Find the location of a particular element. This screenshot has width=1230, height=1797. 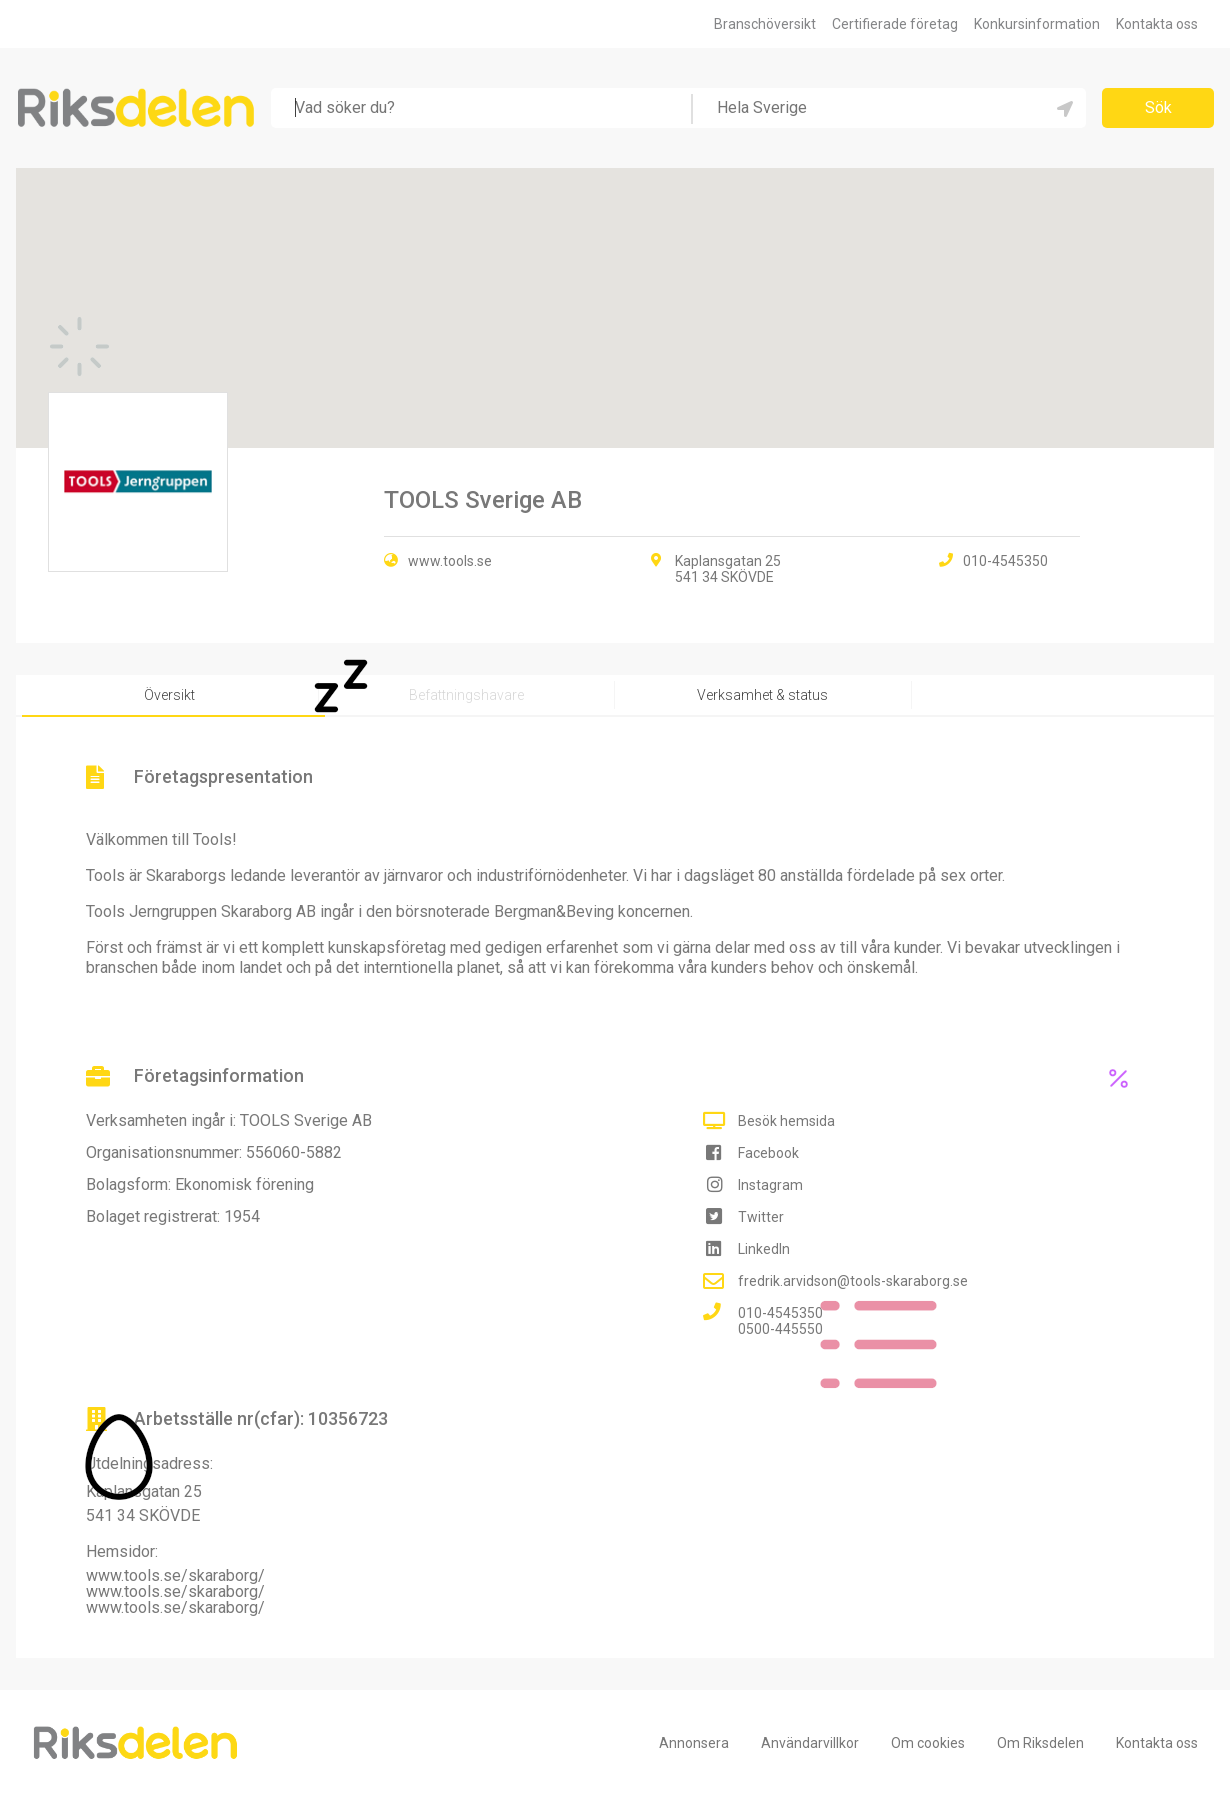

view or apply a discount is located at coordinates (1118, 1078).